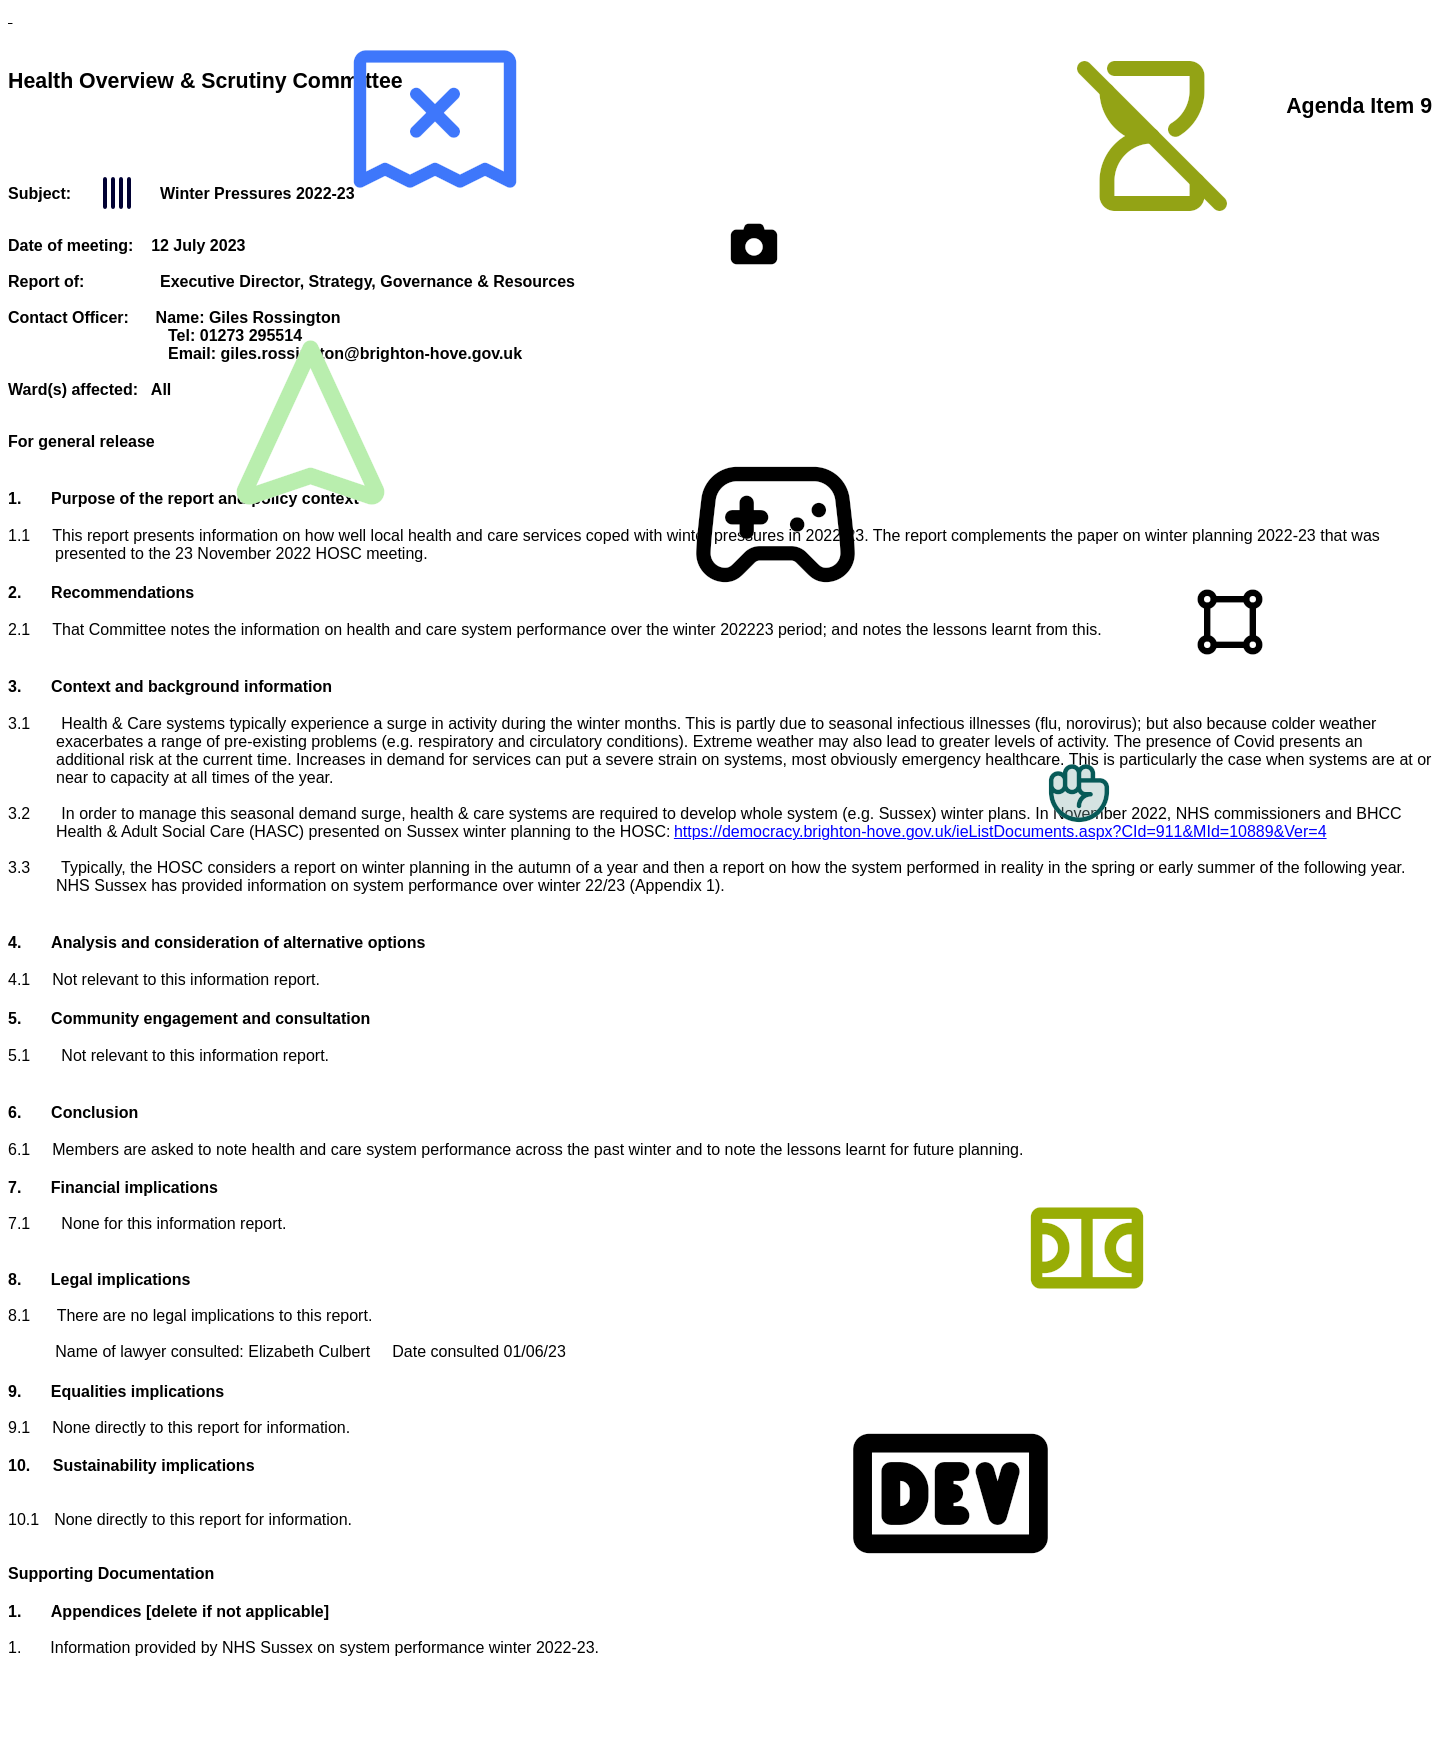 The height and width of the screenshot is (1741, 1440). What do you see at coordinates (1087, 1248) in the screenshot?
I see `view basketball court availability` at bounding box center [1087, 1248].